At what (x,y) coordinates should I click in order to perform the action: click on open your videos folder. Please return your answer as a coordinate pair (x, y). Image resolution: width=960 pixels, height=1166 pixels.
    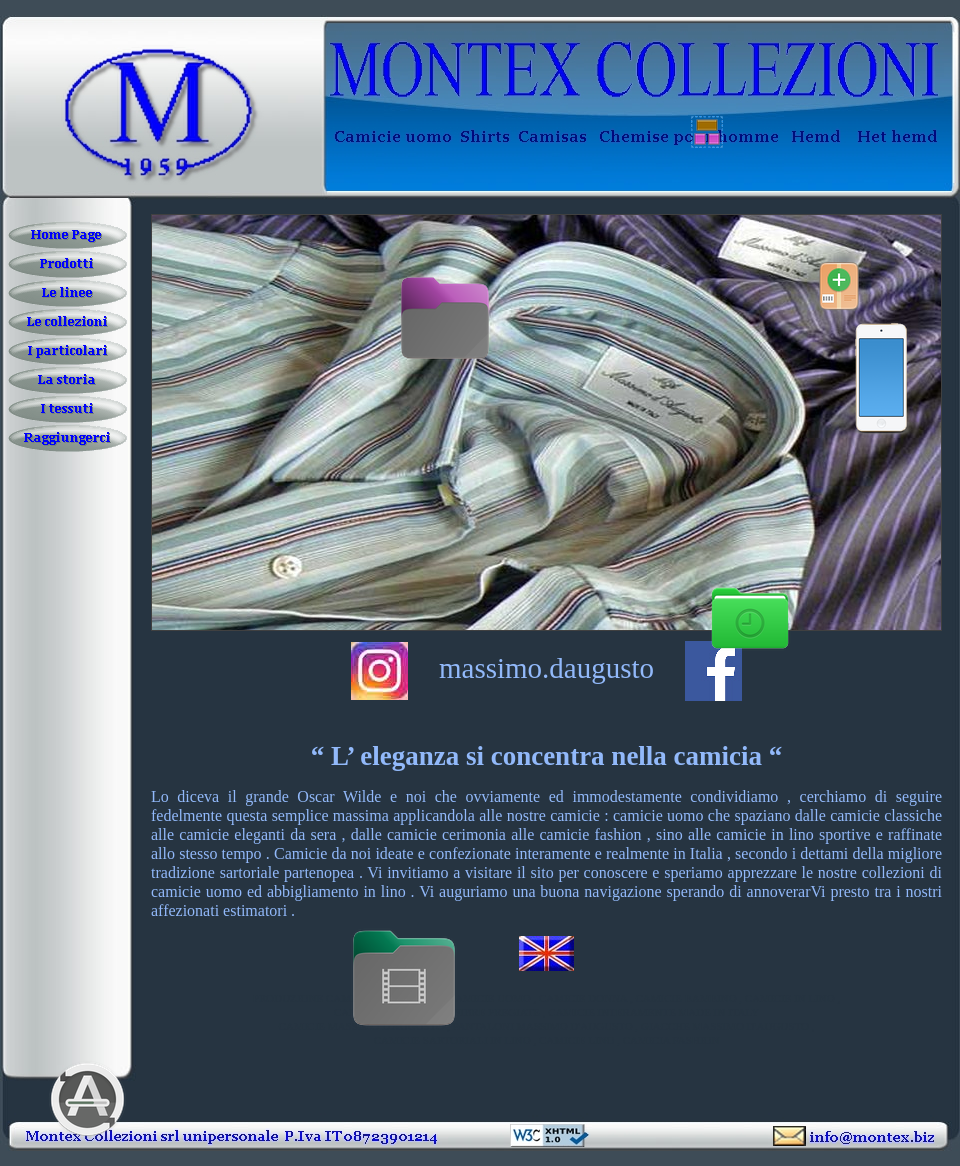
    Looking at the image, I should click on (404, 978).